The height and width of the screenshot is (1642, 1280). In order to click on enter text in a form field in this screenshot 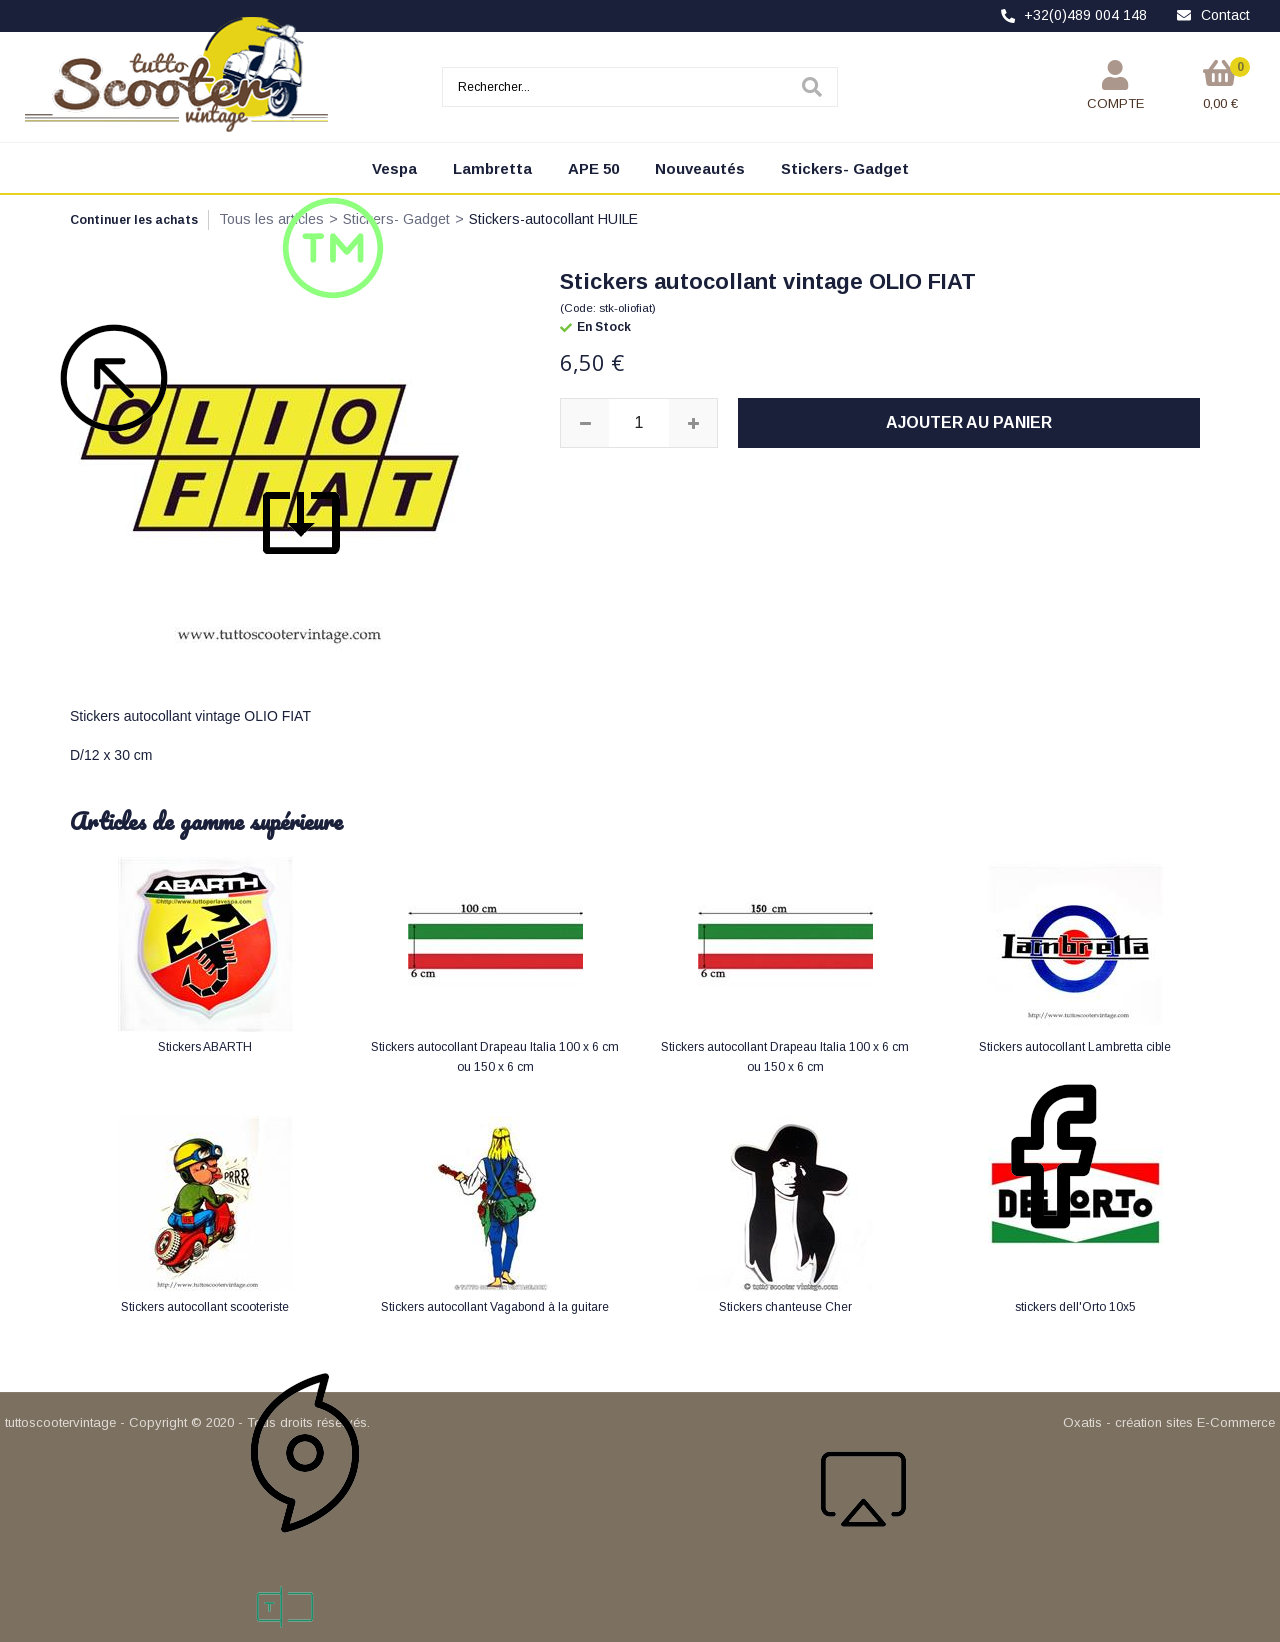, I will do `click(285, 1607)`.